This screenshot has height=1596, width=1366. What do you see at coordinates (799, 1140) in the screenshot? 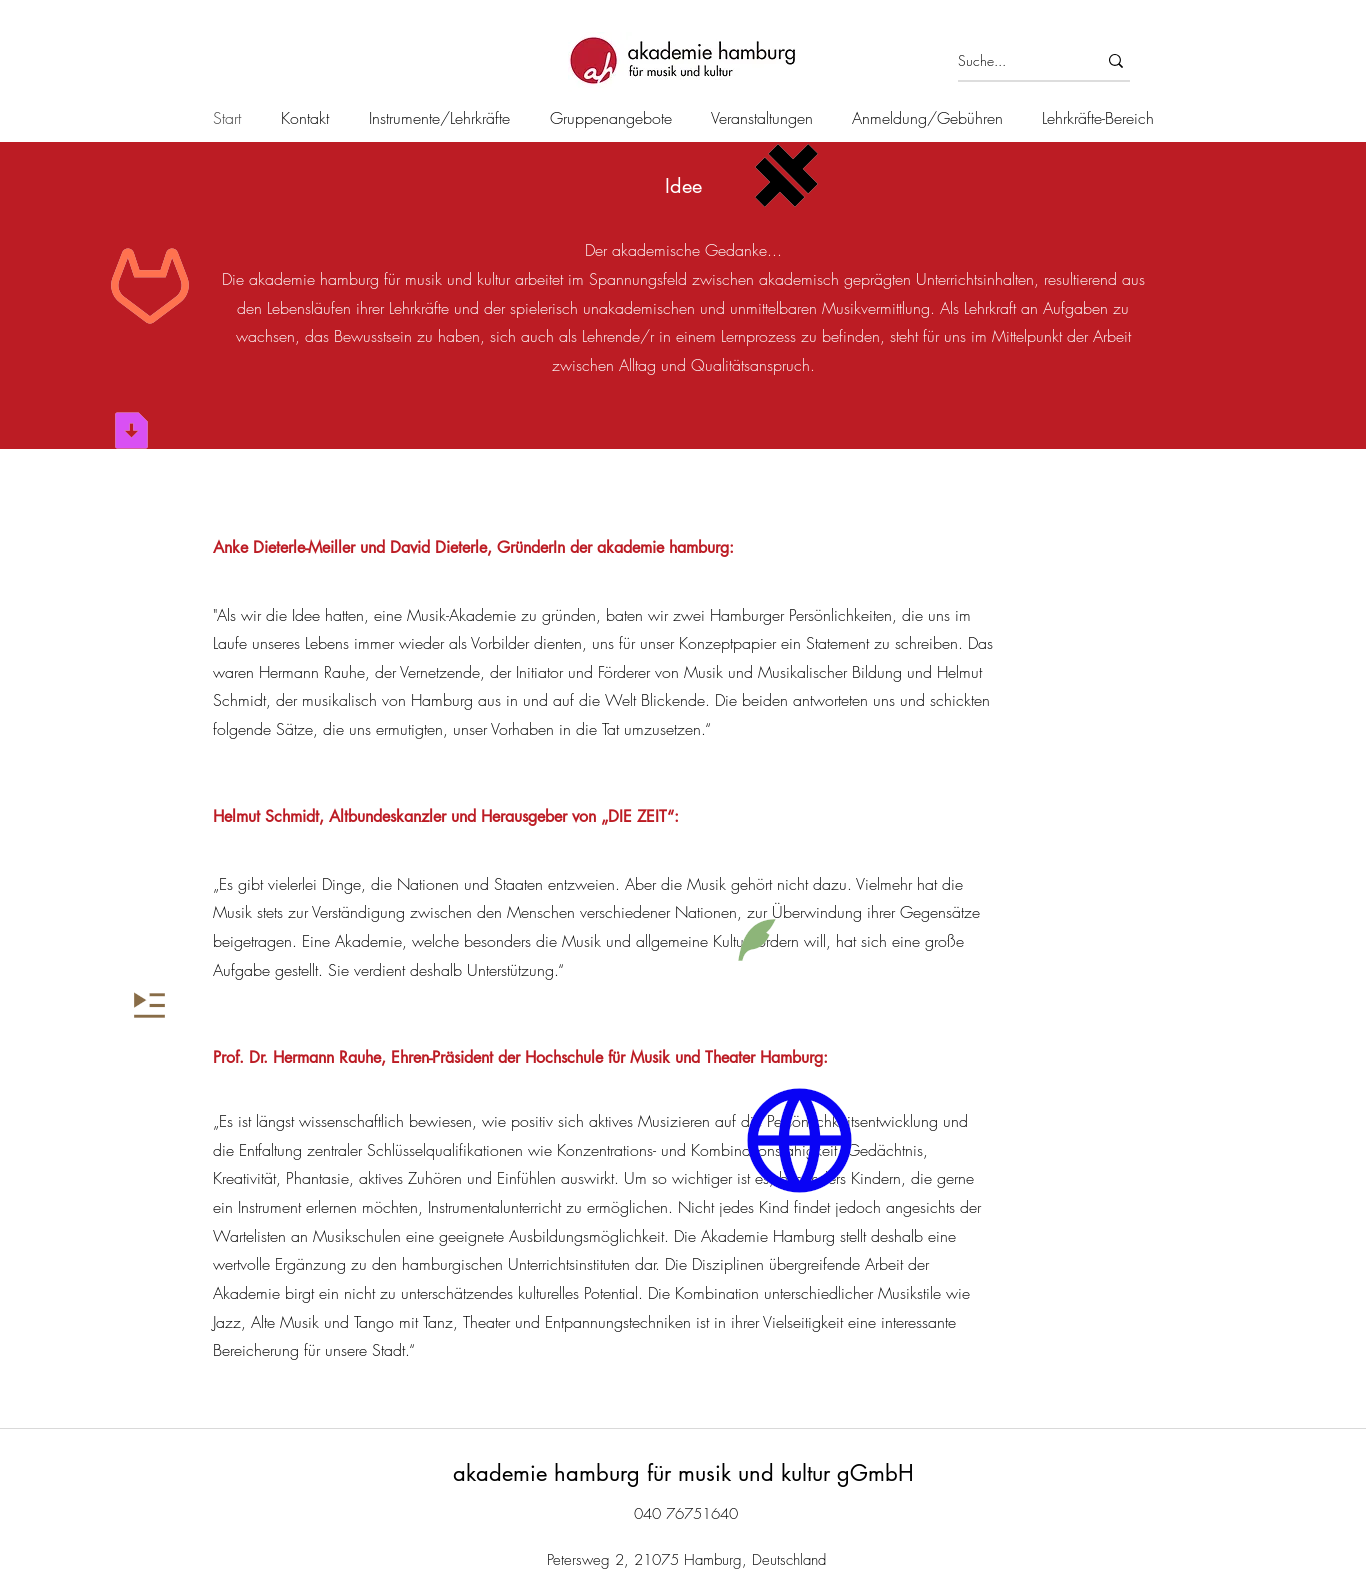
I see `switch to global or international settings` at bounding box center [799, 1140].